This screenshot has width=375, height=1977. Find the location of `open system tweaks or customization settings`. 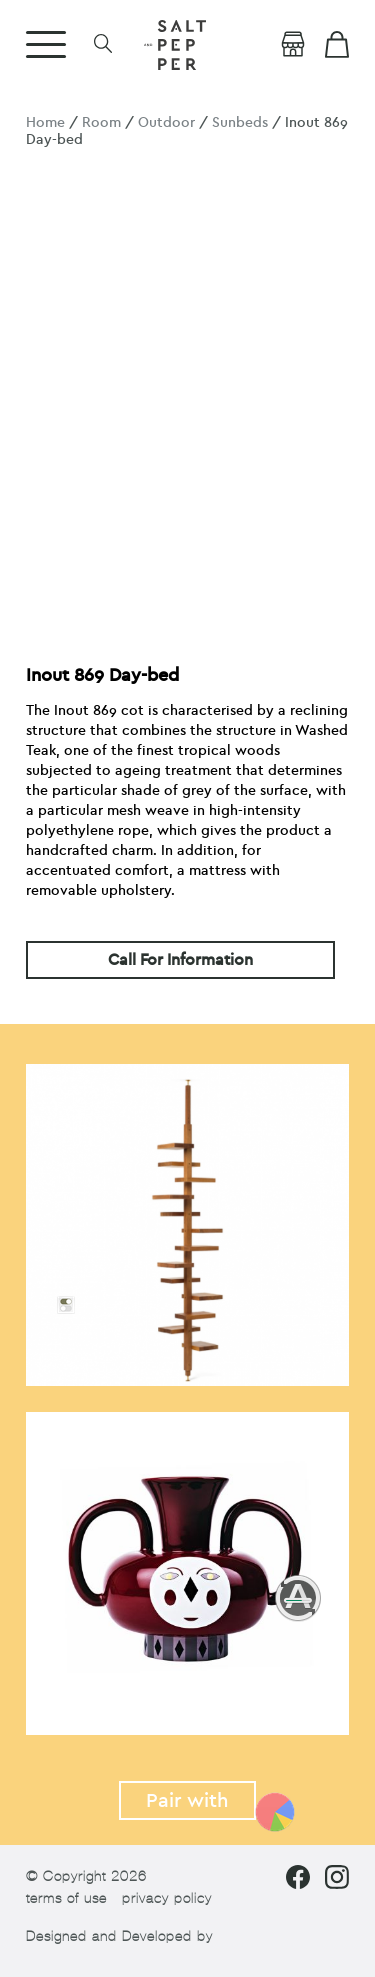

open system tweaks or customization settings is located at coordinates (66, 1305).